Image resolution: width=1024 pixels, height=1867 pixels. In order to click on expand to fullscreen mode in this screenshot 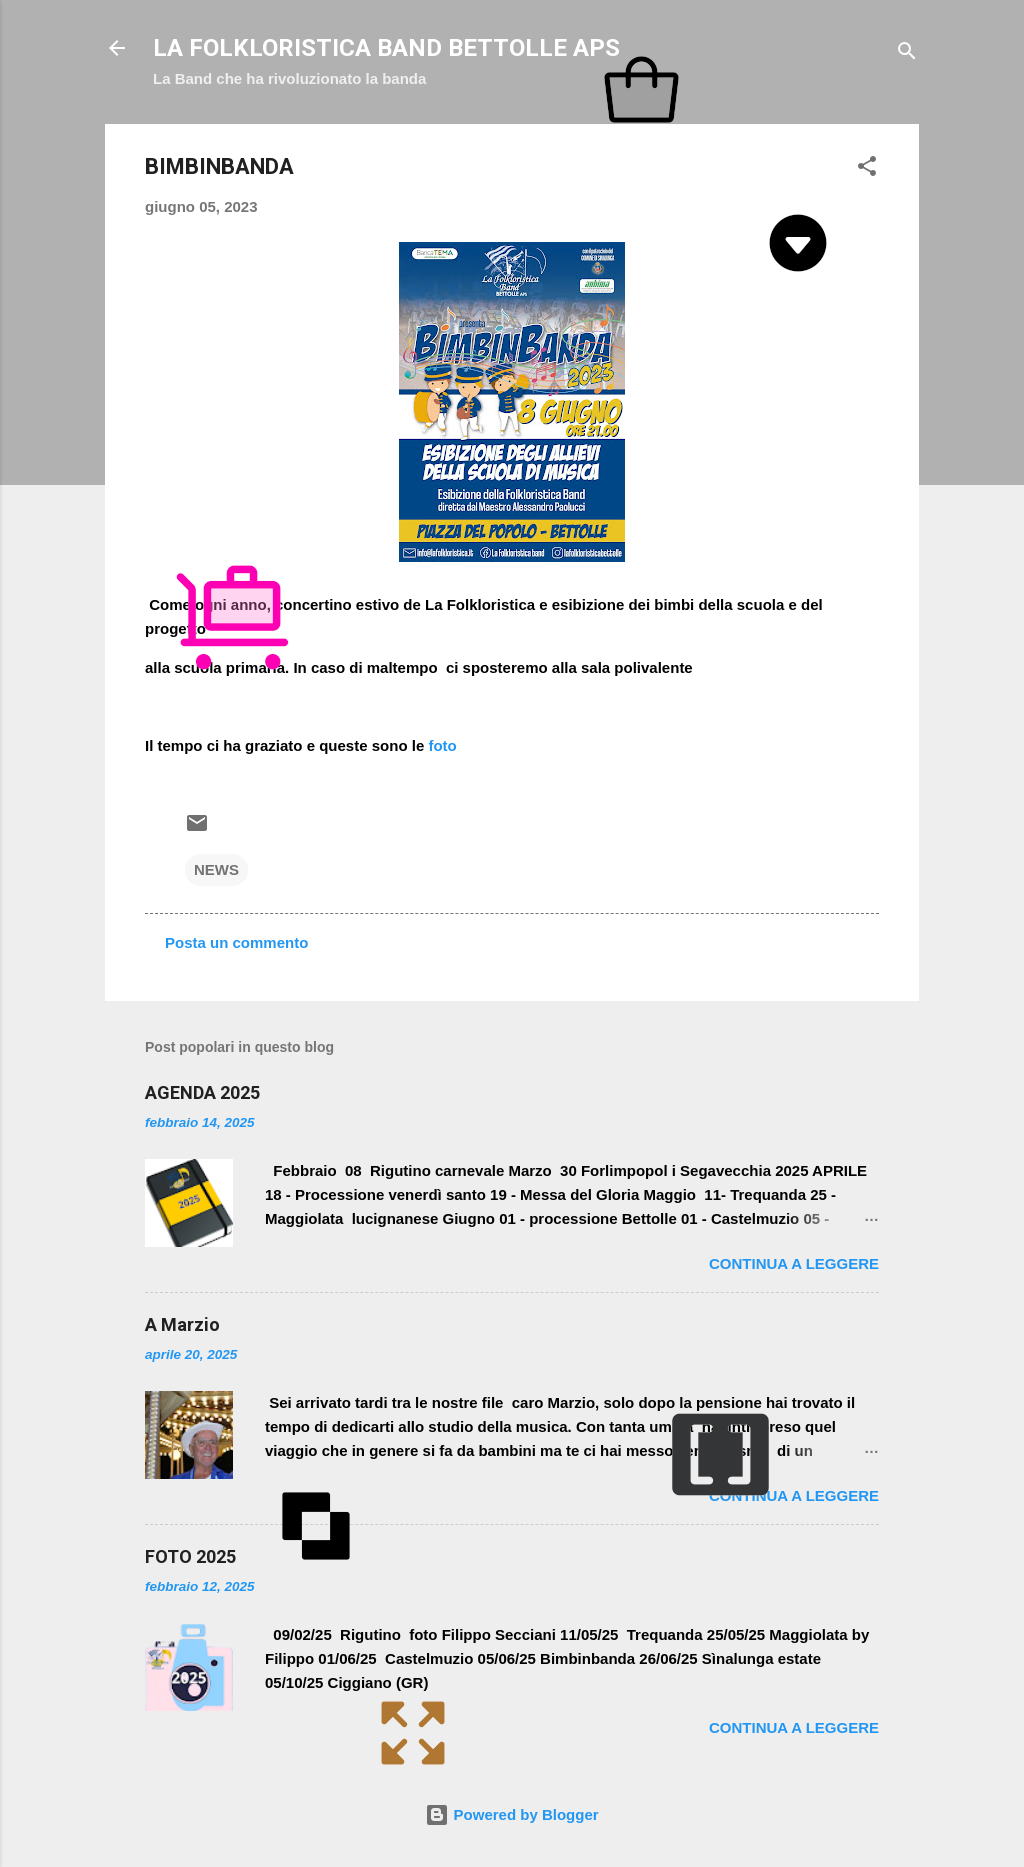, I will do `click(413, 1733)`.